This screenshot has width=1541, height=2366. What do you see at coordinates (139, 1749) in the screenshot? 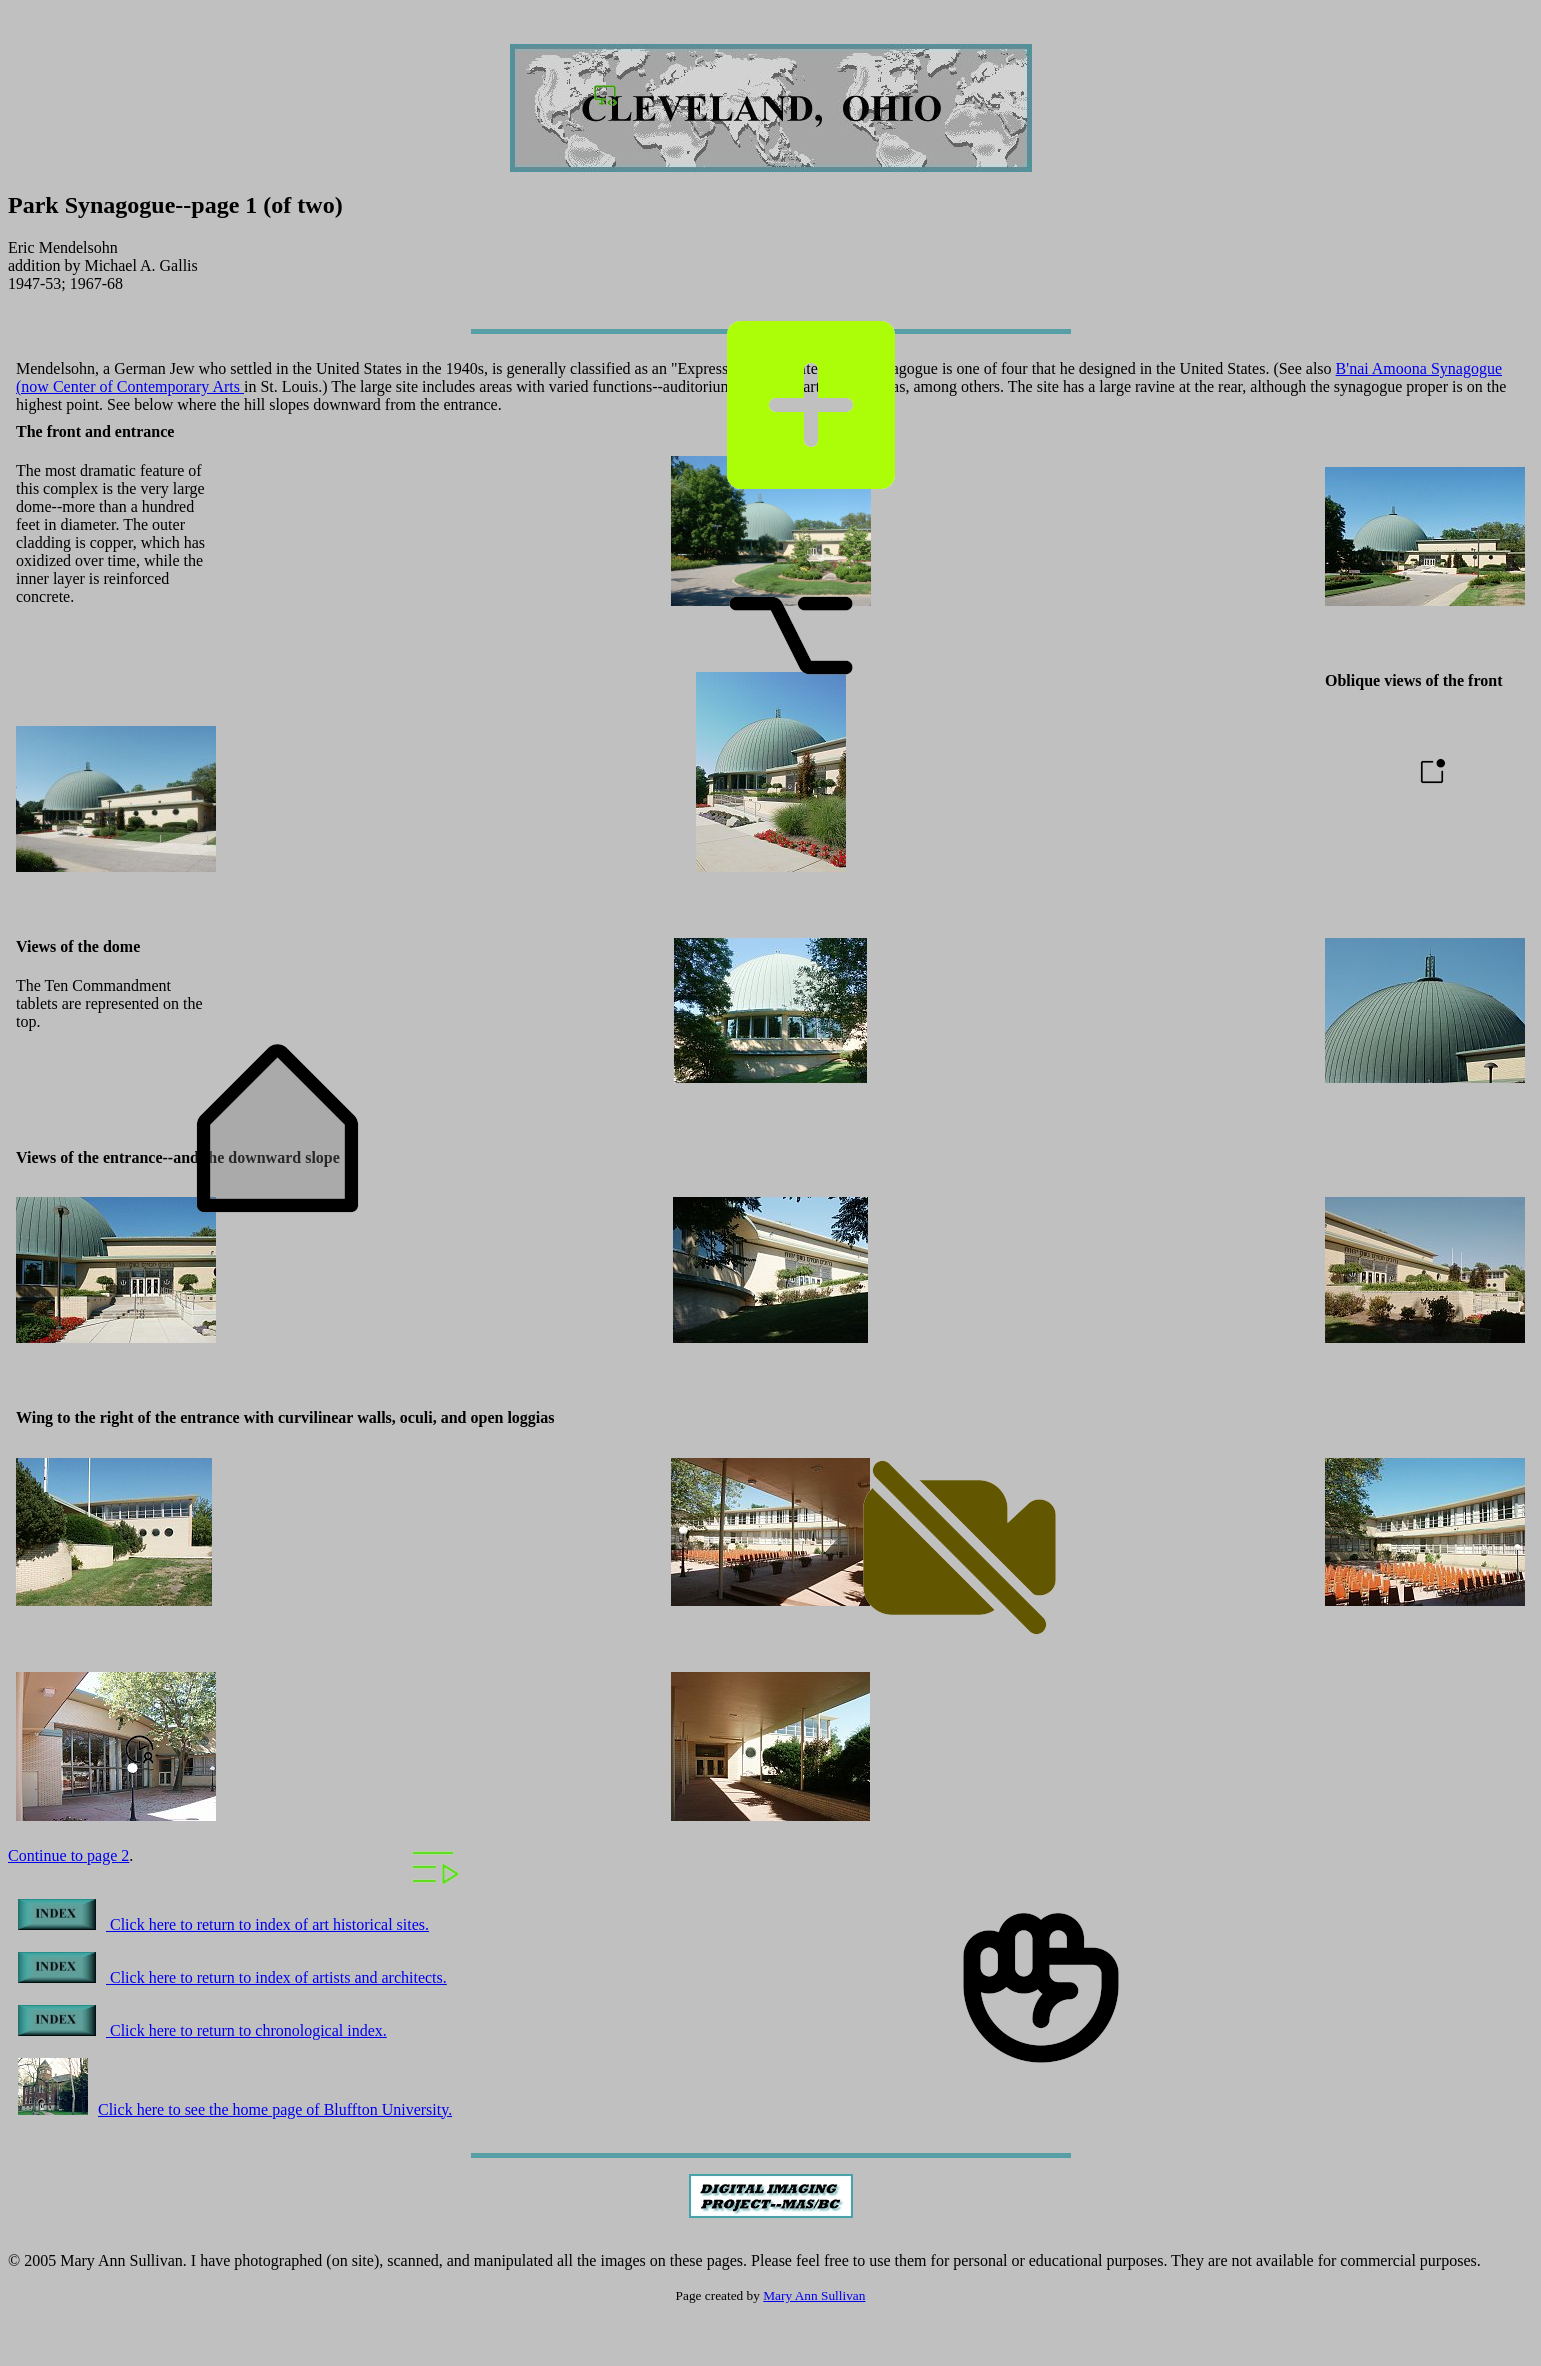
I see `view user's time or schedule` at bounding box center [139, 1749].